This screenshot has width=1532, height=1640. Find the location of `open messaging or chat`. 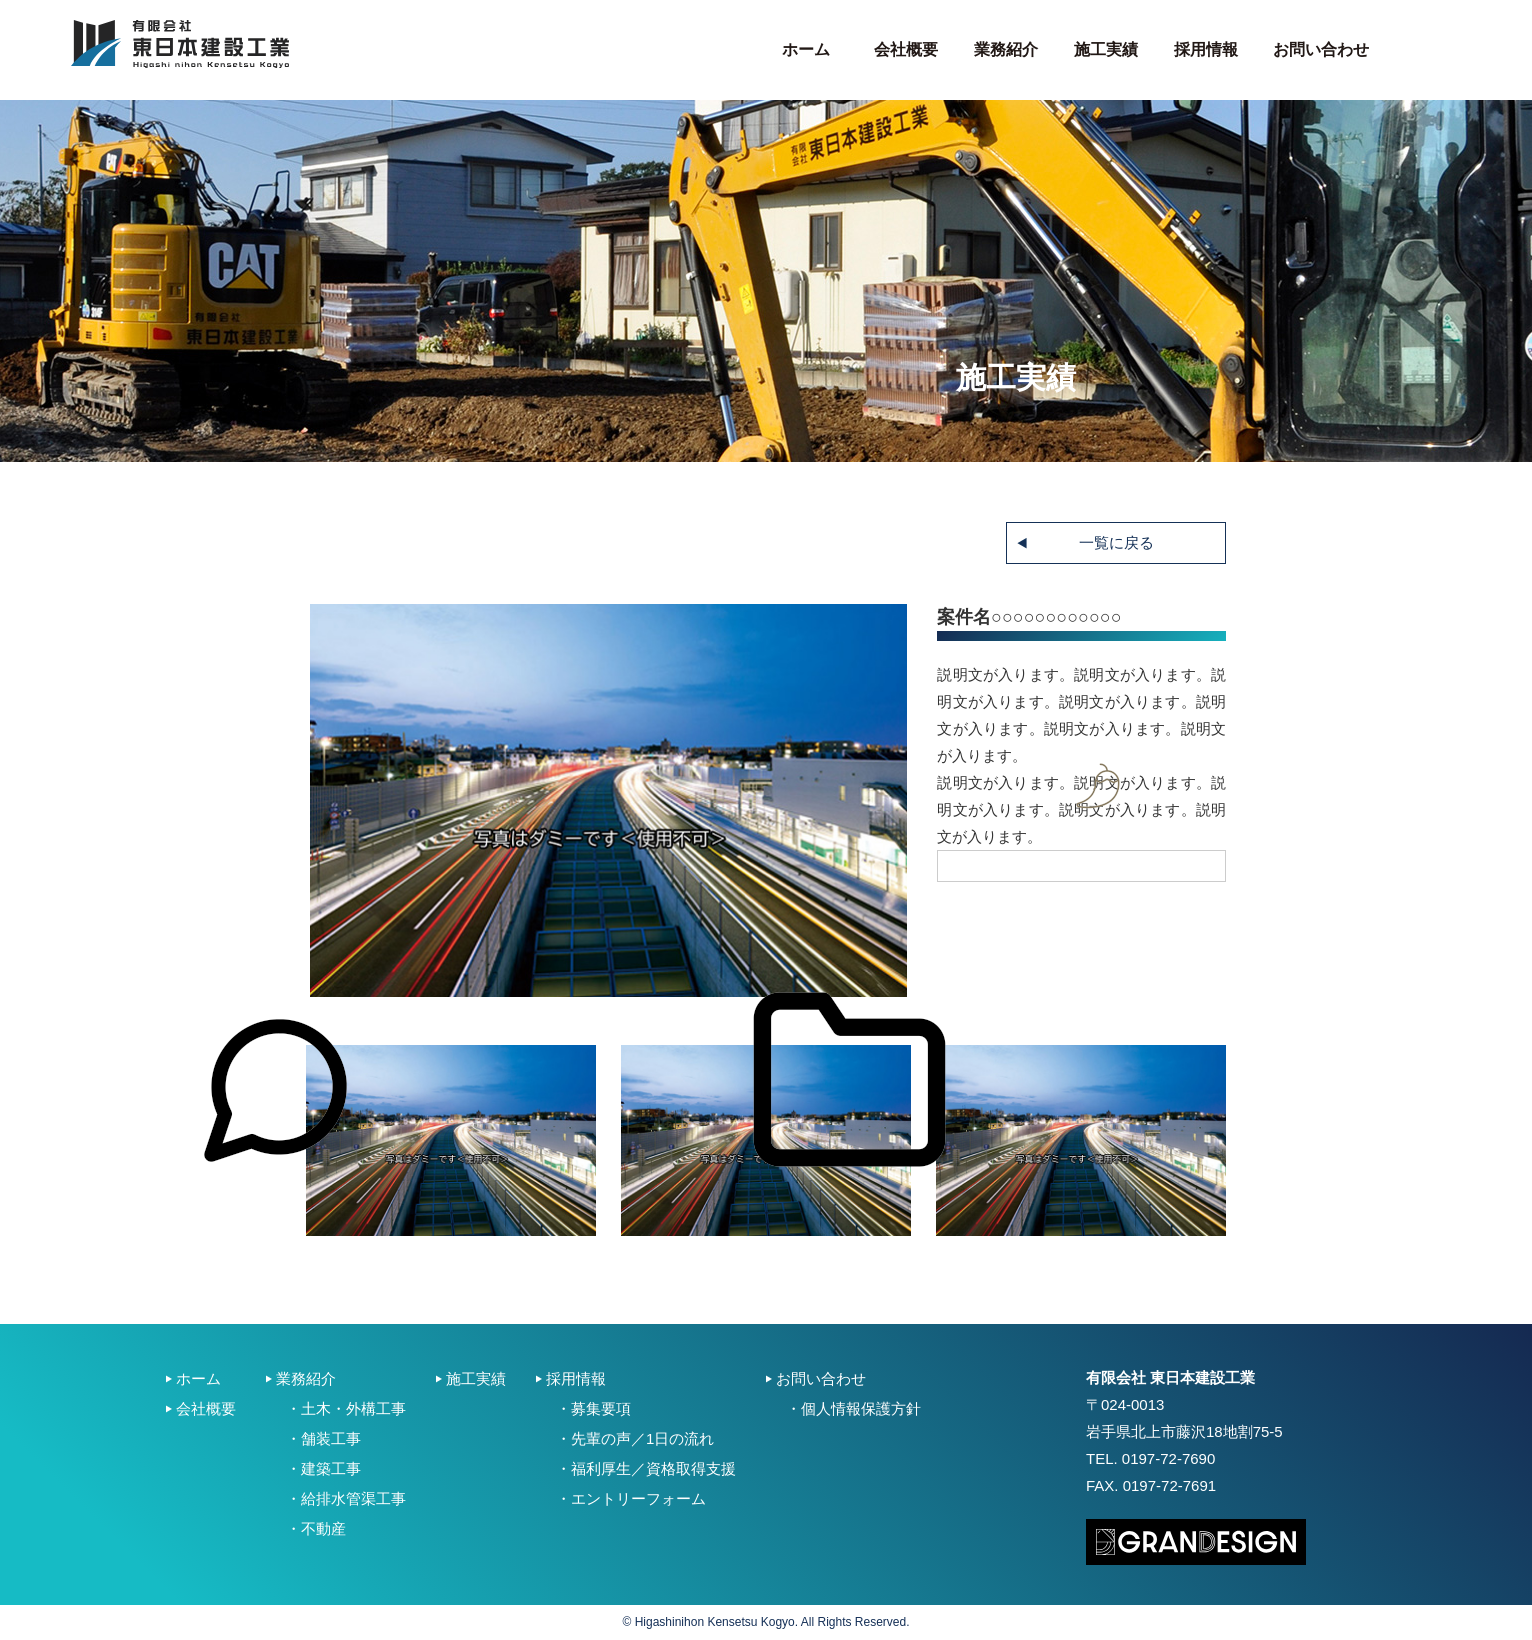

open messaging or chat is located at coordinates (275, 1090).